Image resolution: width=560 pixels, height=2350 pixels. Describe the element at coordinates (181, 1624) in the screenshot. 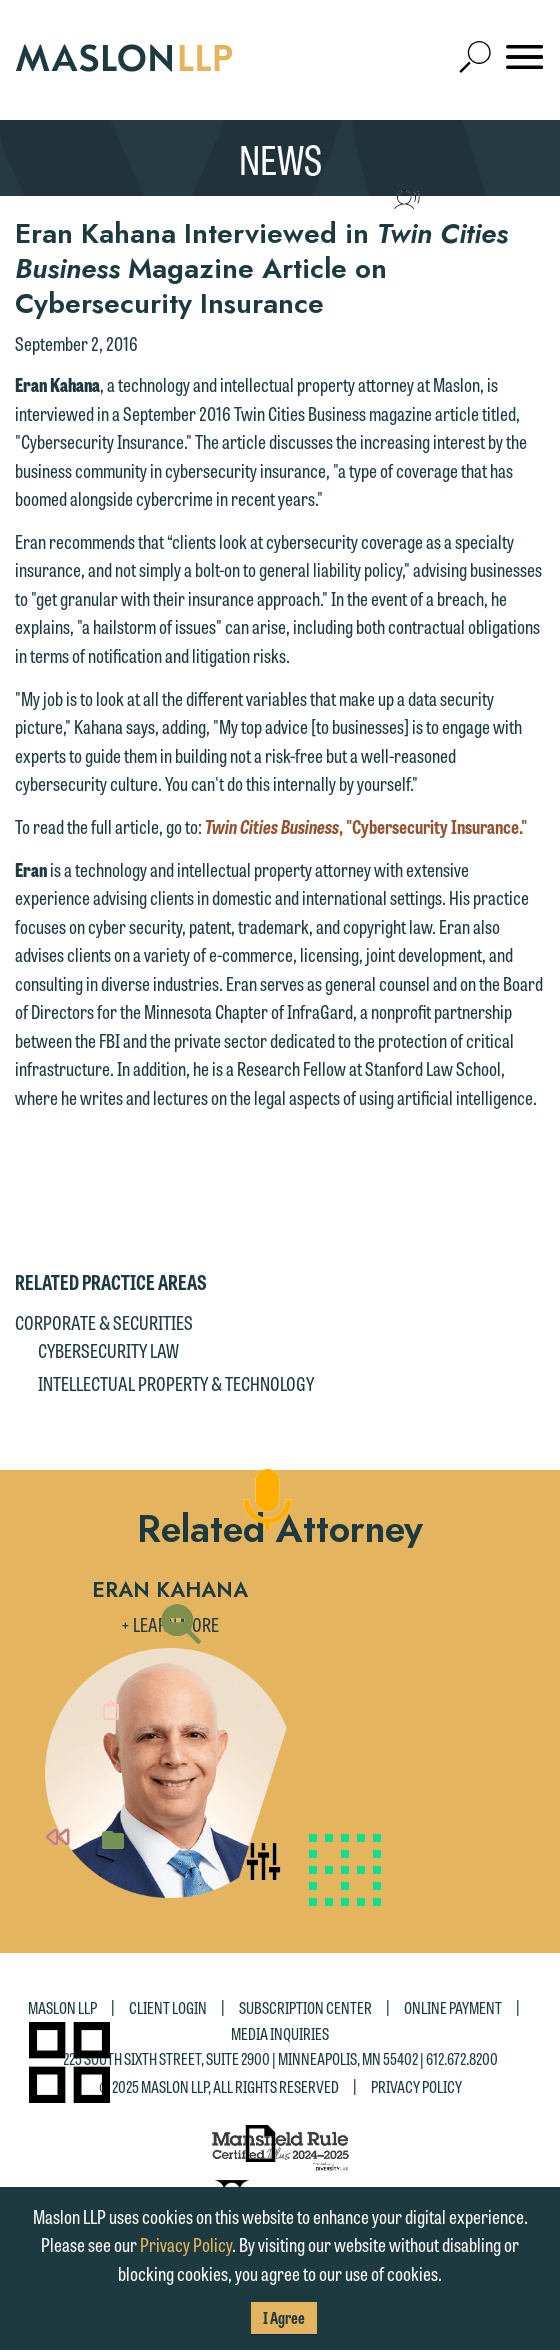

I see `zoom out` at that location.